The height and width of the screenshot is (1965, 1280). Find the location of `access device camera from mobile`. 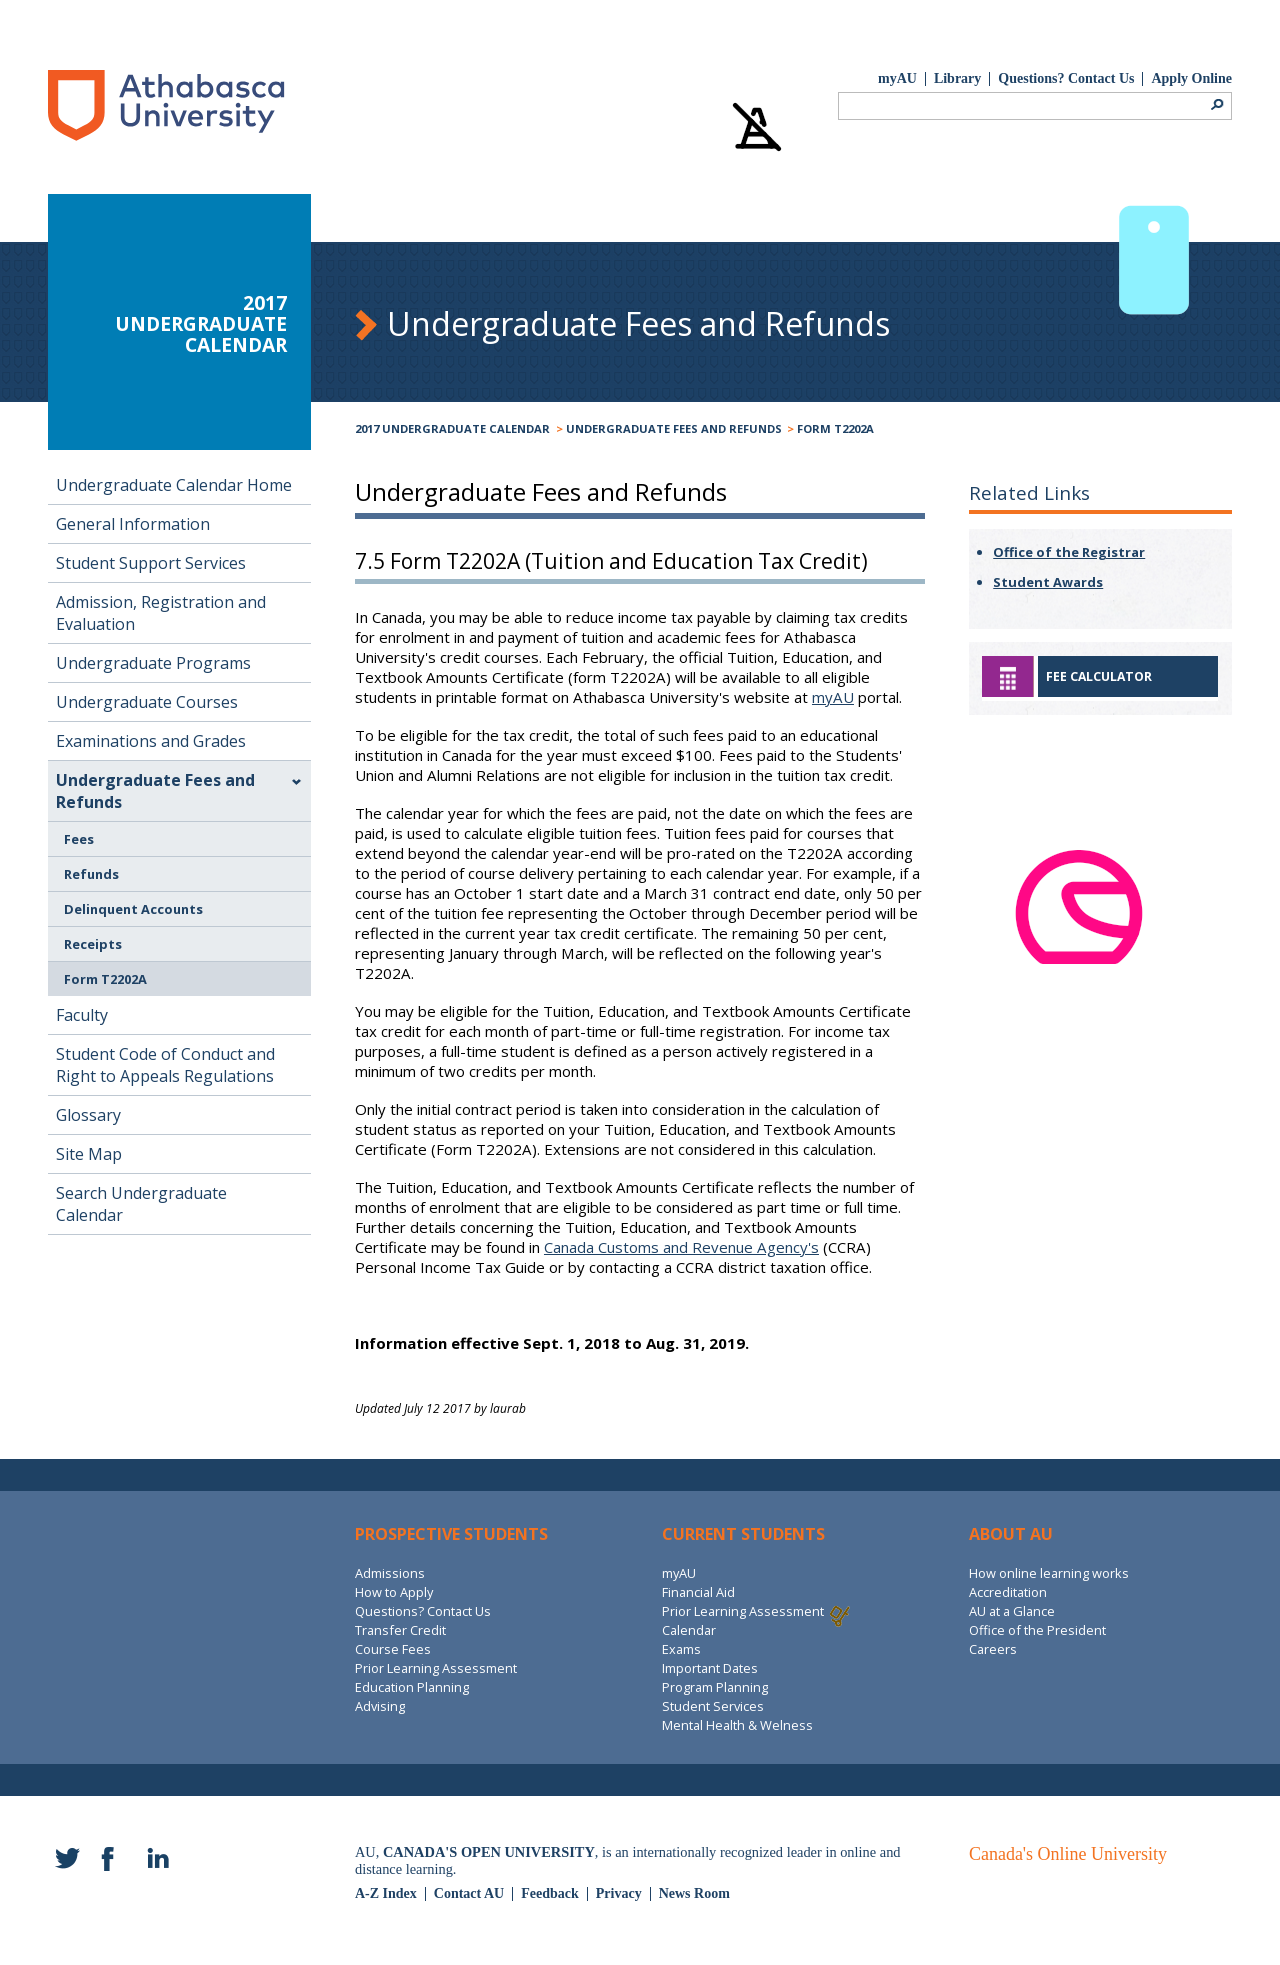

access device camera from mobile is located at coordinates (1154, 260).